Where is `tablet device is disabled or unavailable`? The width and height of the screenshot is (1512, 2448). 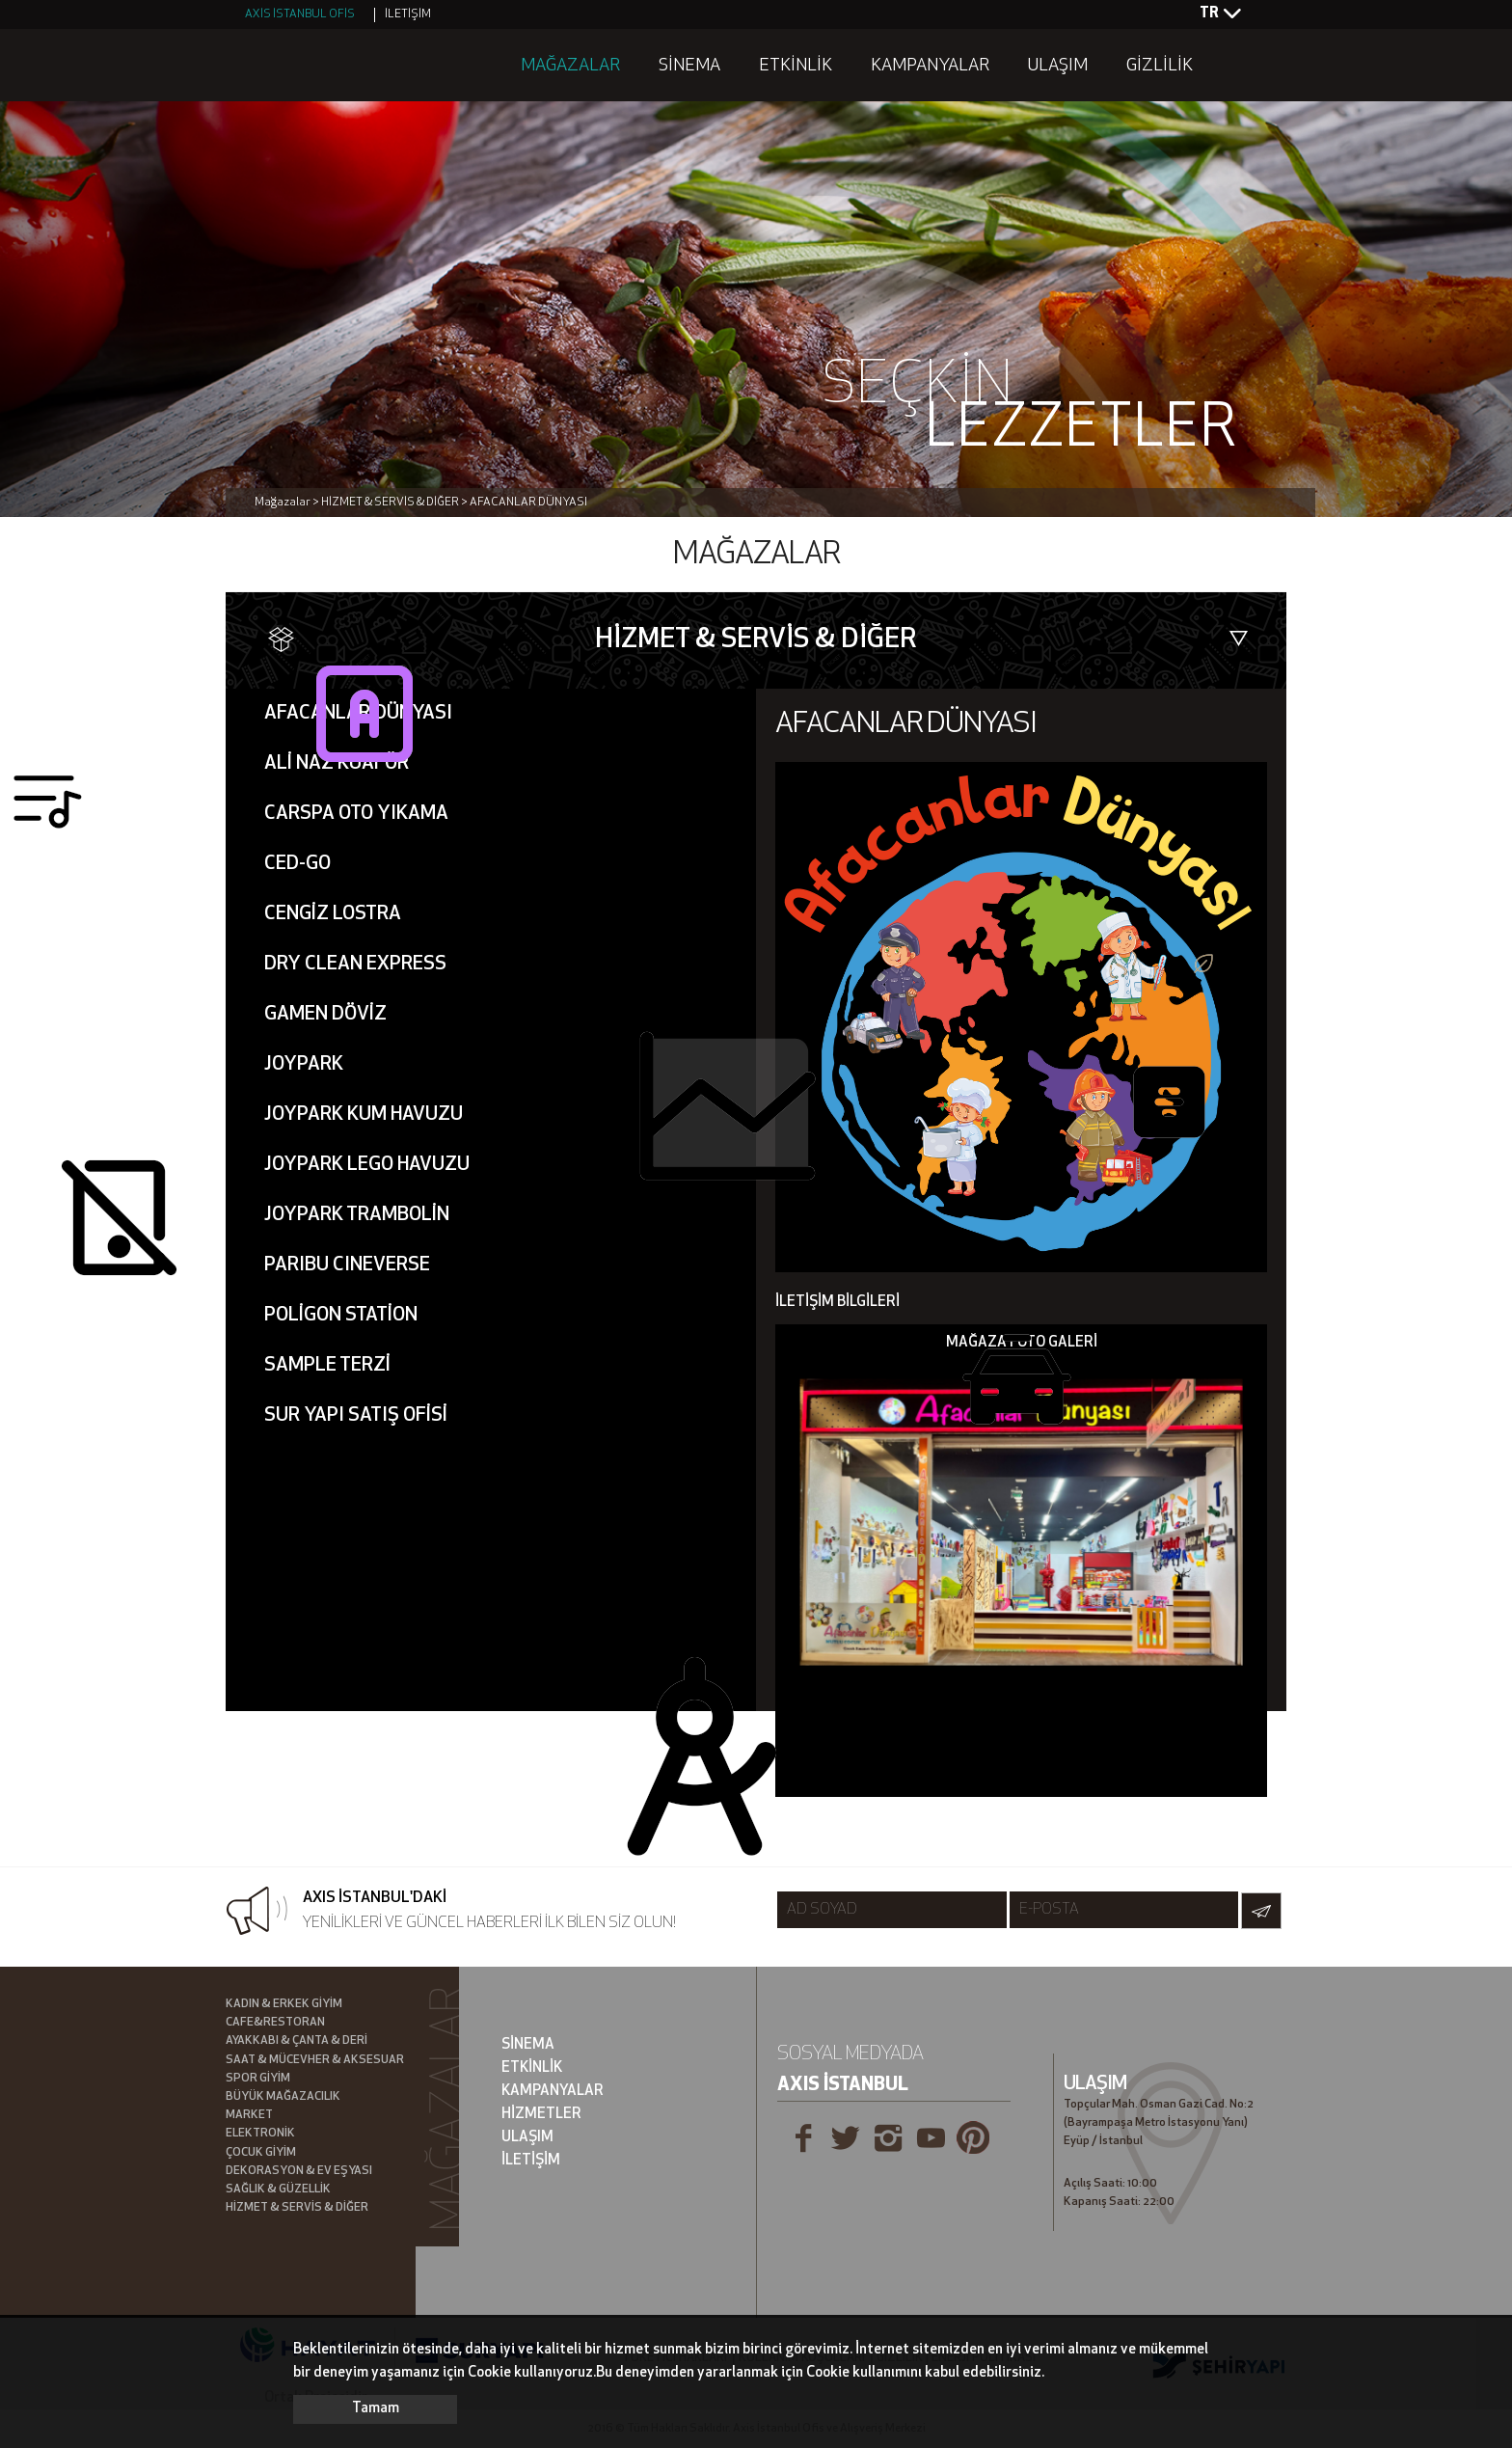
tablet device is disabled or unavailable is located at coordinates (119, 1217).